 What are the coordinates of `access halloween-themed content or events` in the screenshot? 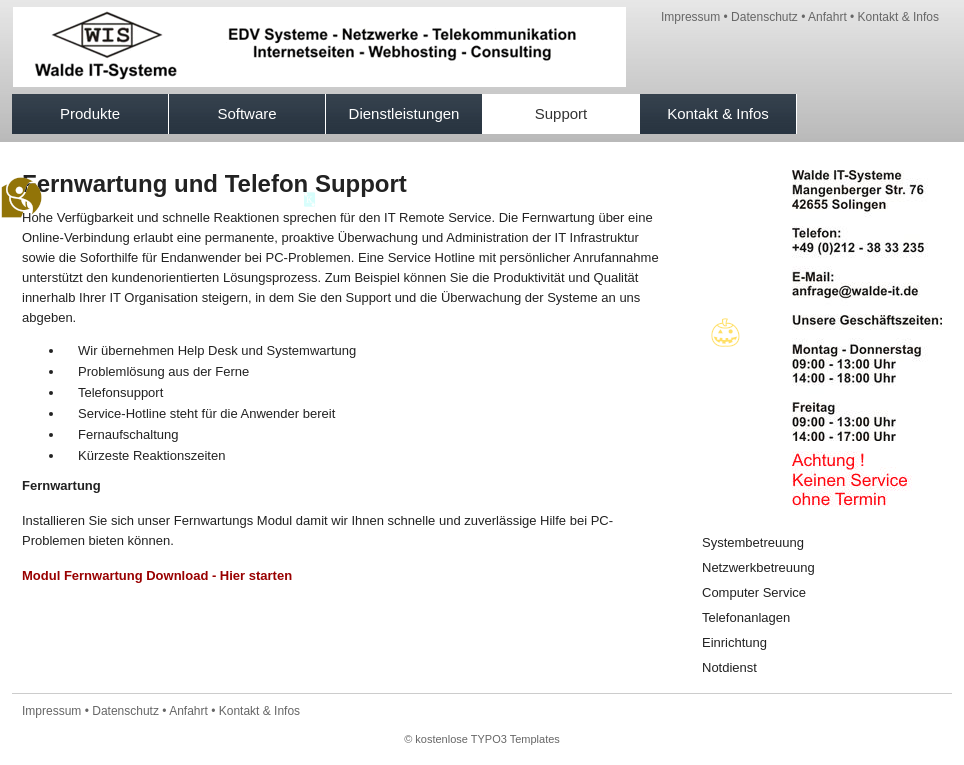 It's located at (725, 332).